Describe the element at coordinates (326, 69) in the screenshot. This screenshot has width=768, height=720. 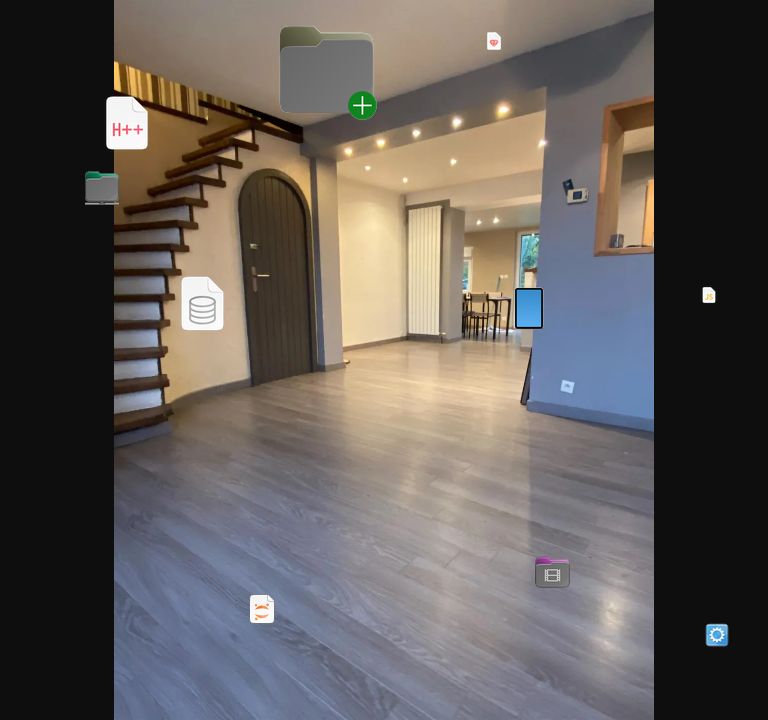
I see `create a new folder` at that location.